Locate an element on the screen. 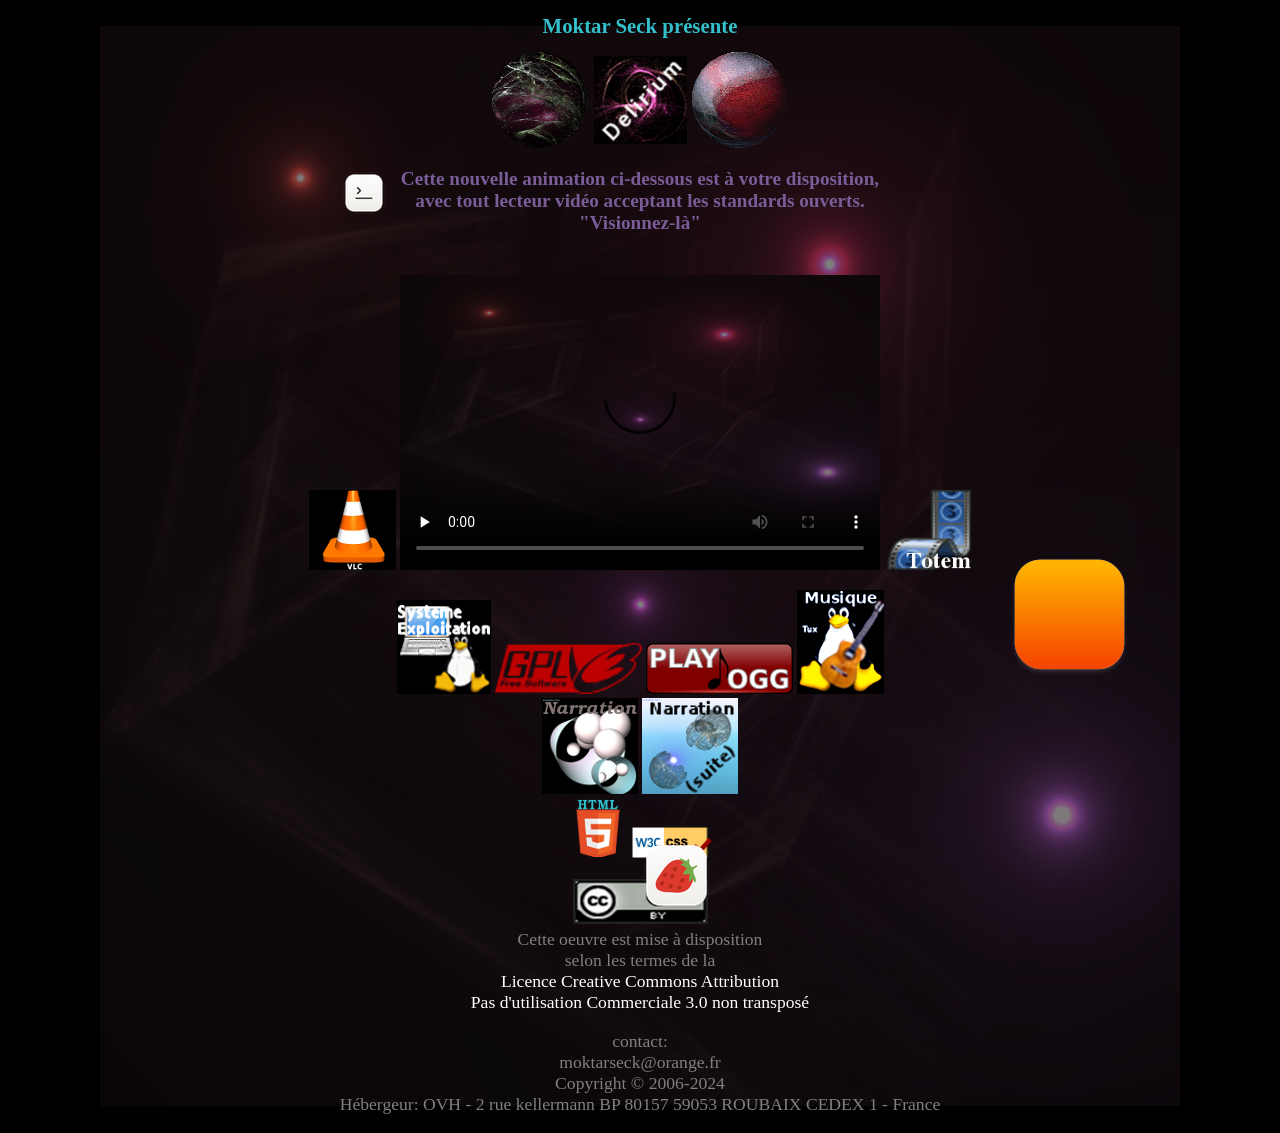 The image size is (1280, 1133). blank orange app template for macos icon design is located at coordinates (1069, 614).